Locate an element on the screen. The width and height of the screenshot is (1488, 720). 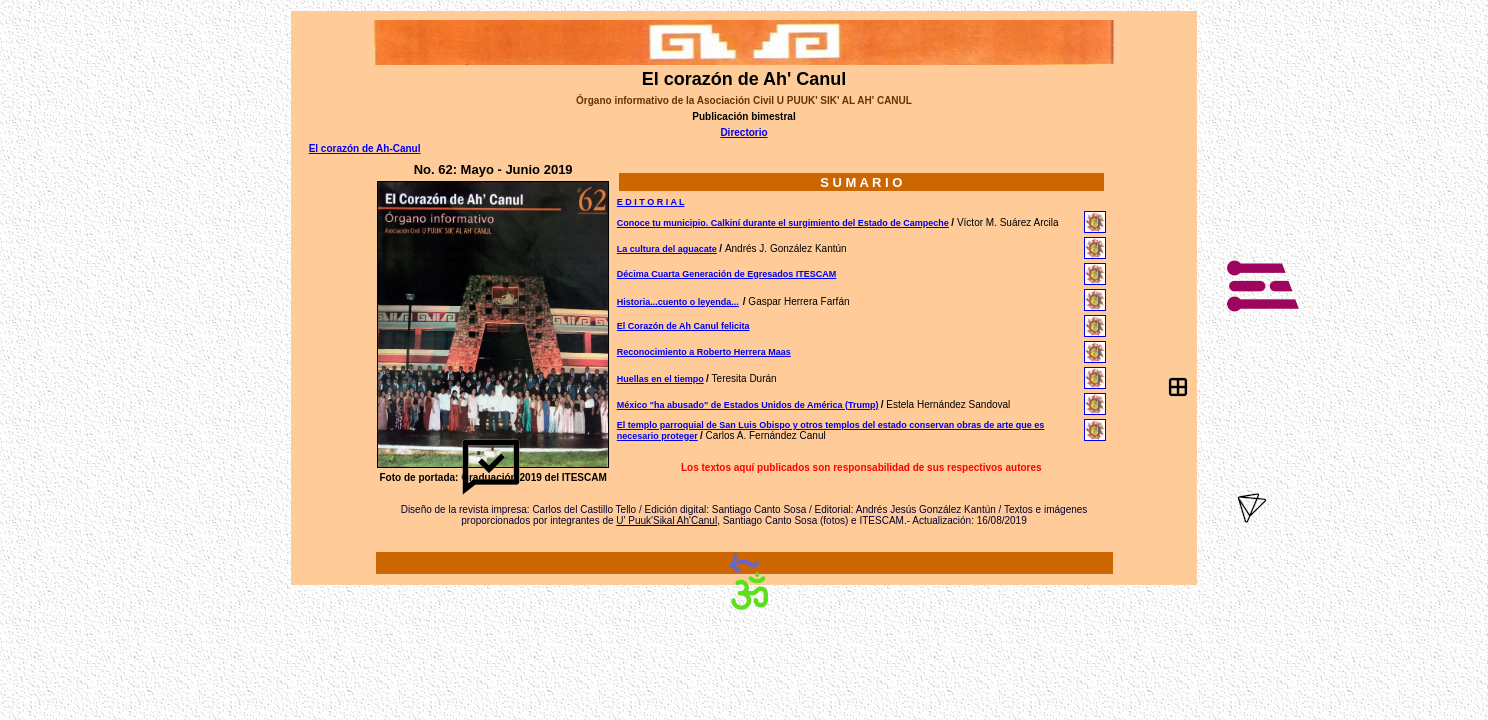
indicates hinduism or spiritual content is located at coordinates (749, 591).